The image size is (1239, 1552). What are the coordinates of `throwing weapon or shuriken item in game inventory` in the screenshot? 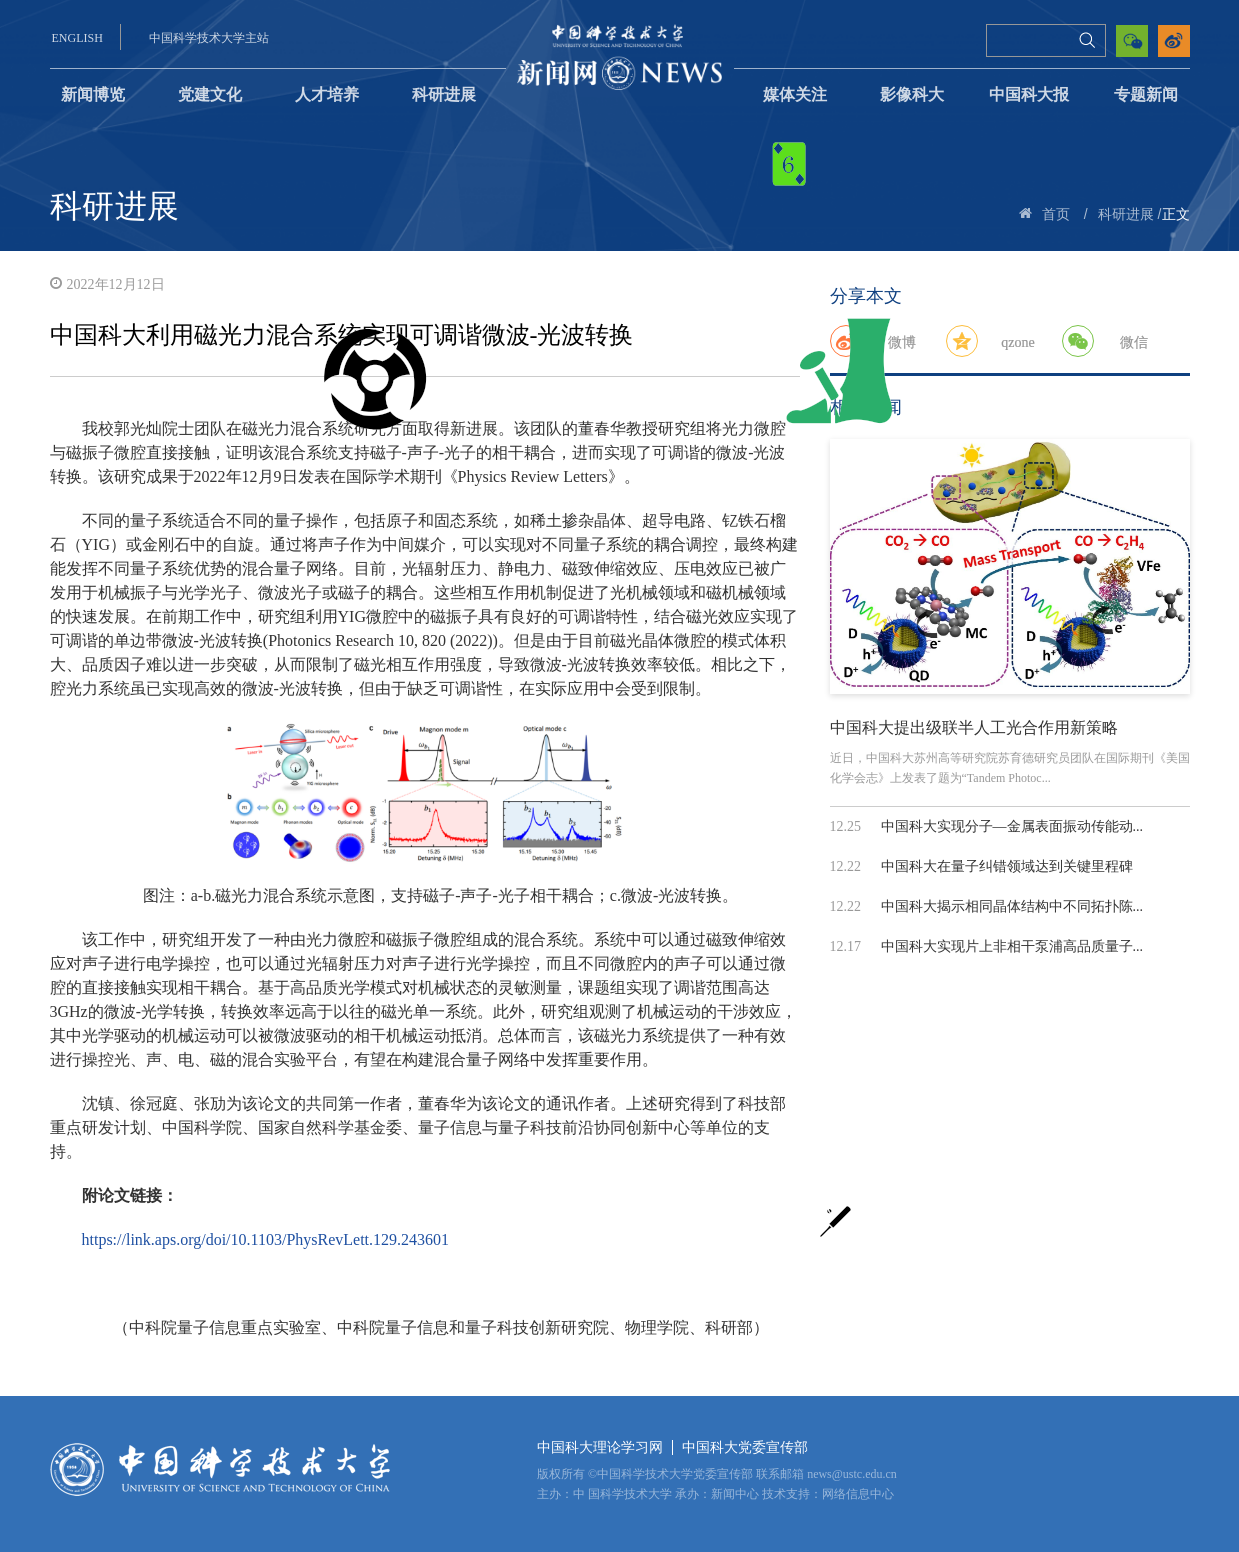 It's located at (375, 378).